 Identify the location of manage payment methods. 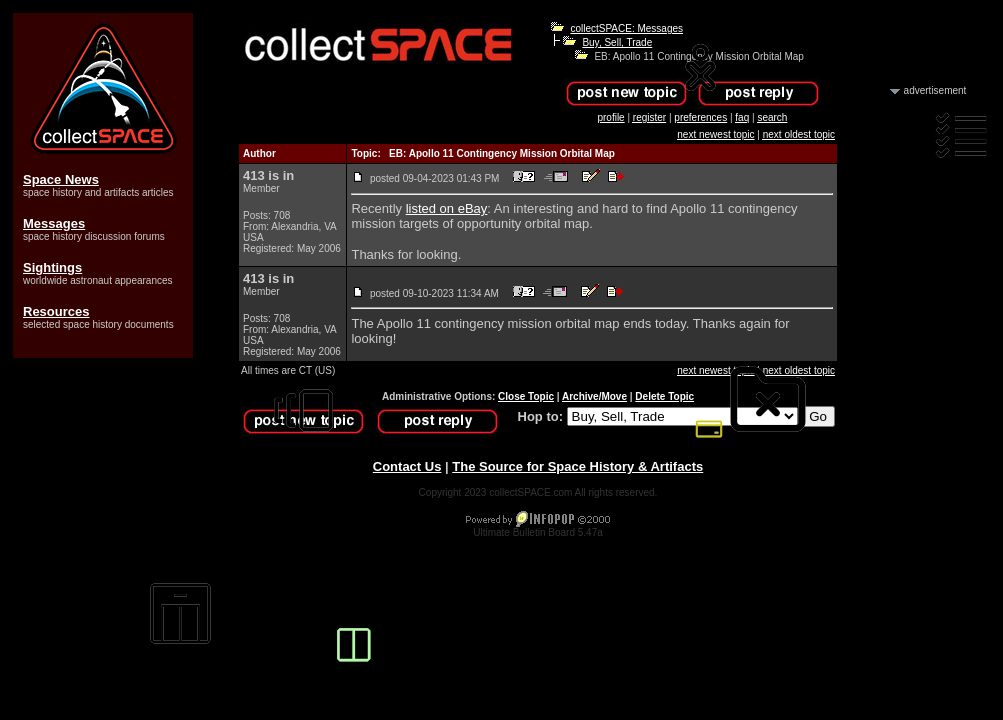
(709, 428).